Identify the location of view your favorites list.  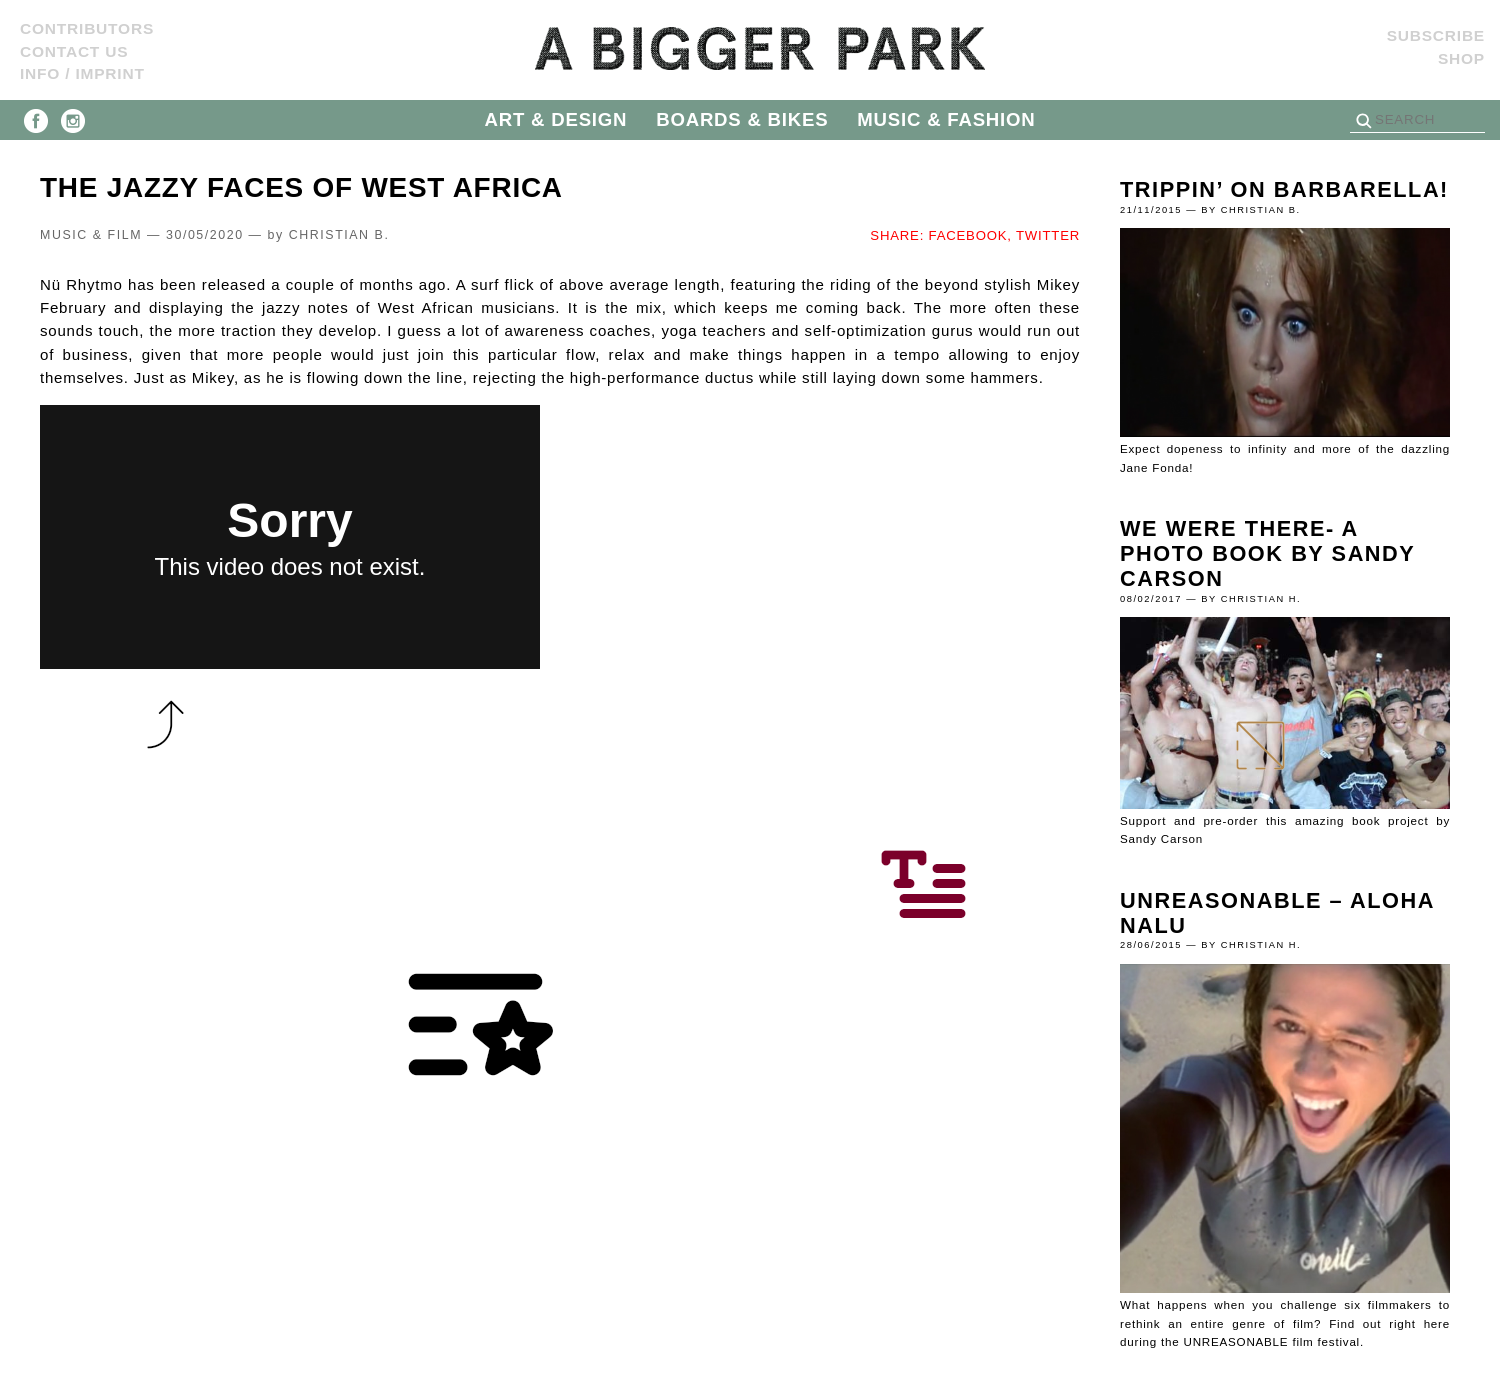
(475, 1024).